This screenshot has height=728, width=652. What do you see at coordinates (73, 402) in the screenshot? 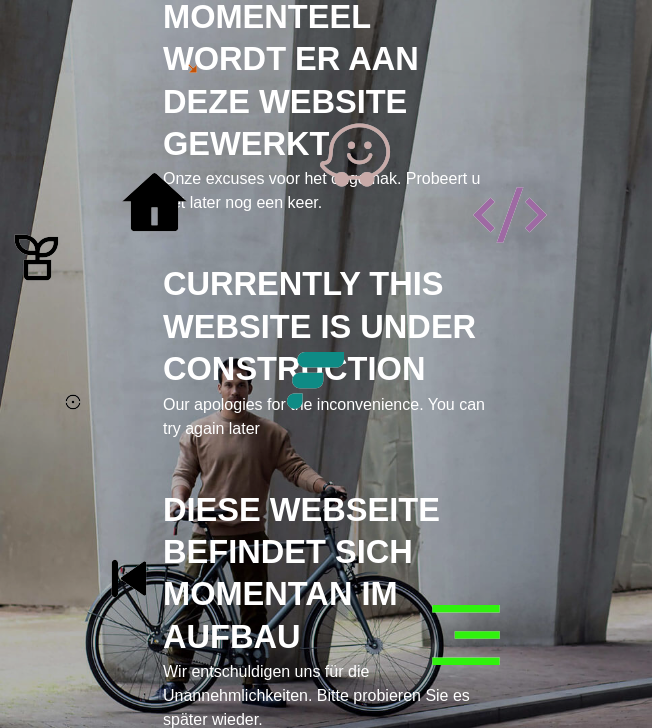
I see `gradienter app logo` at bounding box center [73, 402].